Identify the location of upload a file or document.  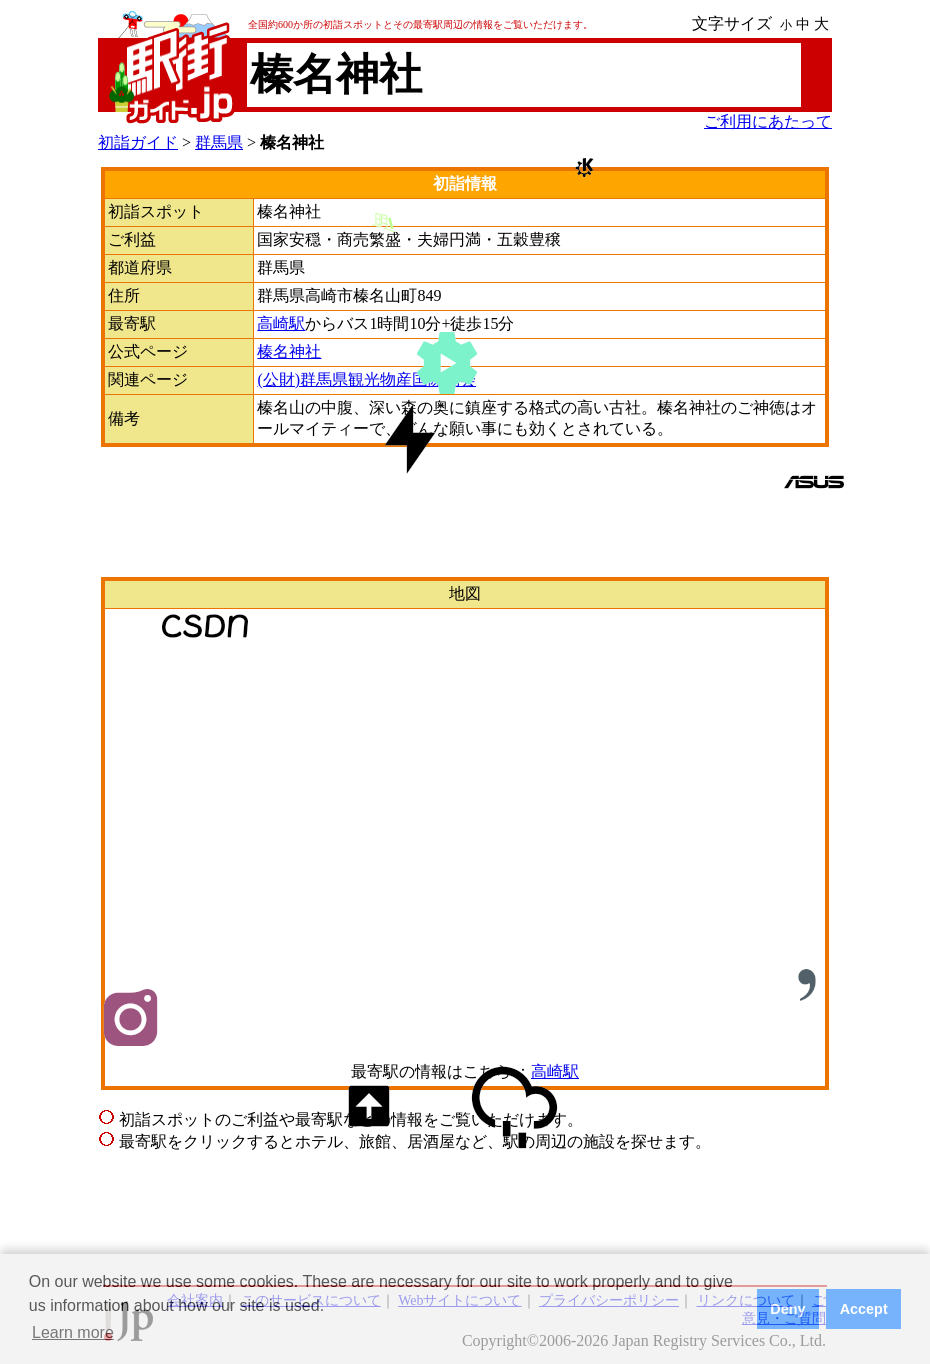
(369, 1106).